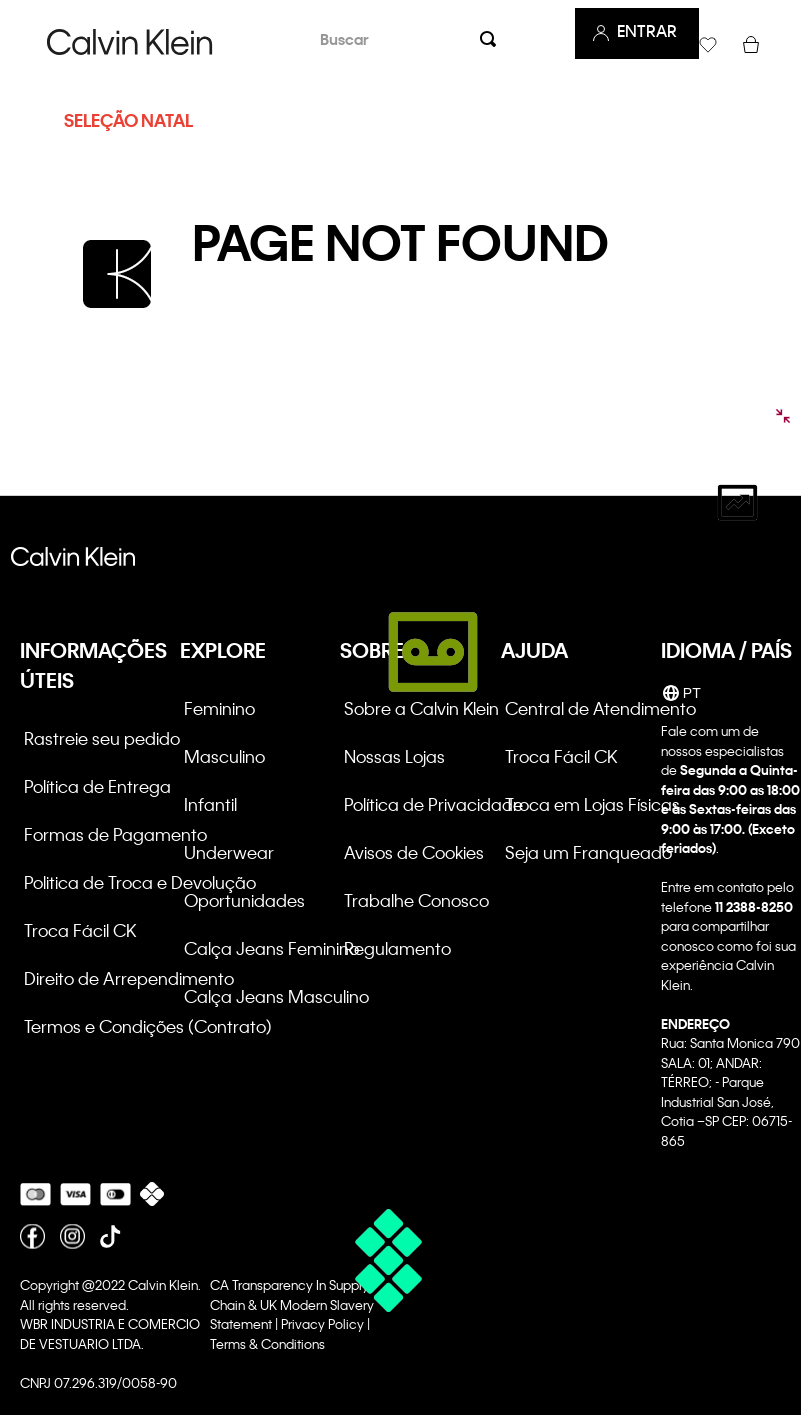 The image size is (801, 1415). What do you see at coordinates (388, 1260) in the screenshot?
I see `open the Setapp app subscription service` at bounding box center [388, 1260].